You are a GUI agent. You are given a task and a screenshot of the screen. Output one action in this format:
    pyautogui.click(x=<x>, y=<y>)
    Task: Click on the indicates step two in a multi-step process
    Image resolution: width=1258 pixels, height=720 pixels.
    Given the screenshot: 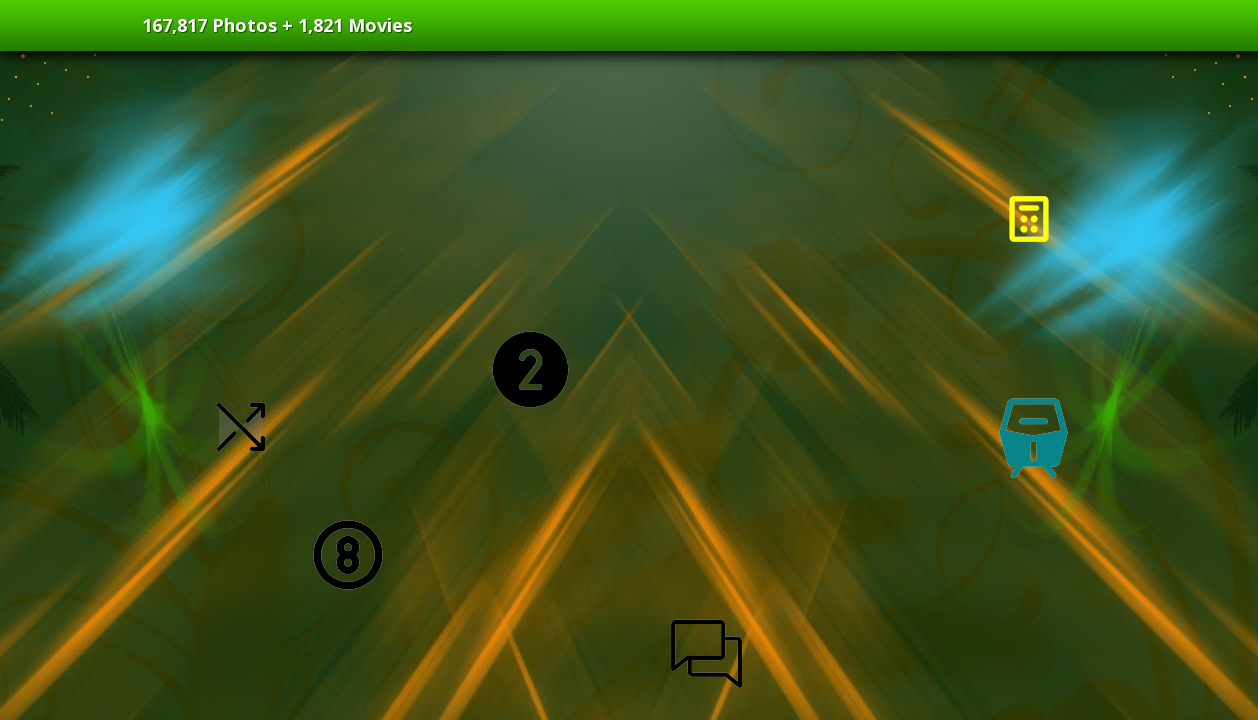 What is the action you would take?
    pyautogui.click(x=530, y=369)
    